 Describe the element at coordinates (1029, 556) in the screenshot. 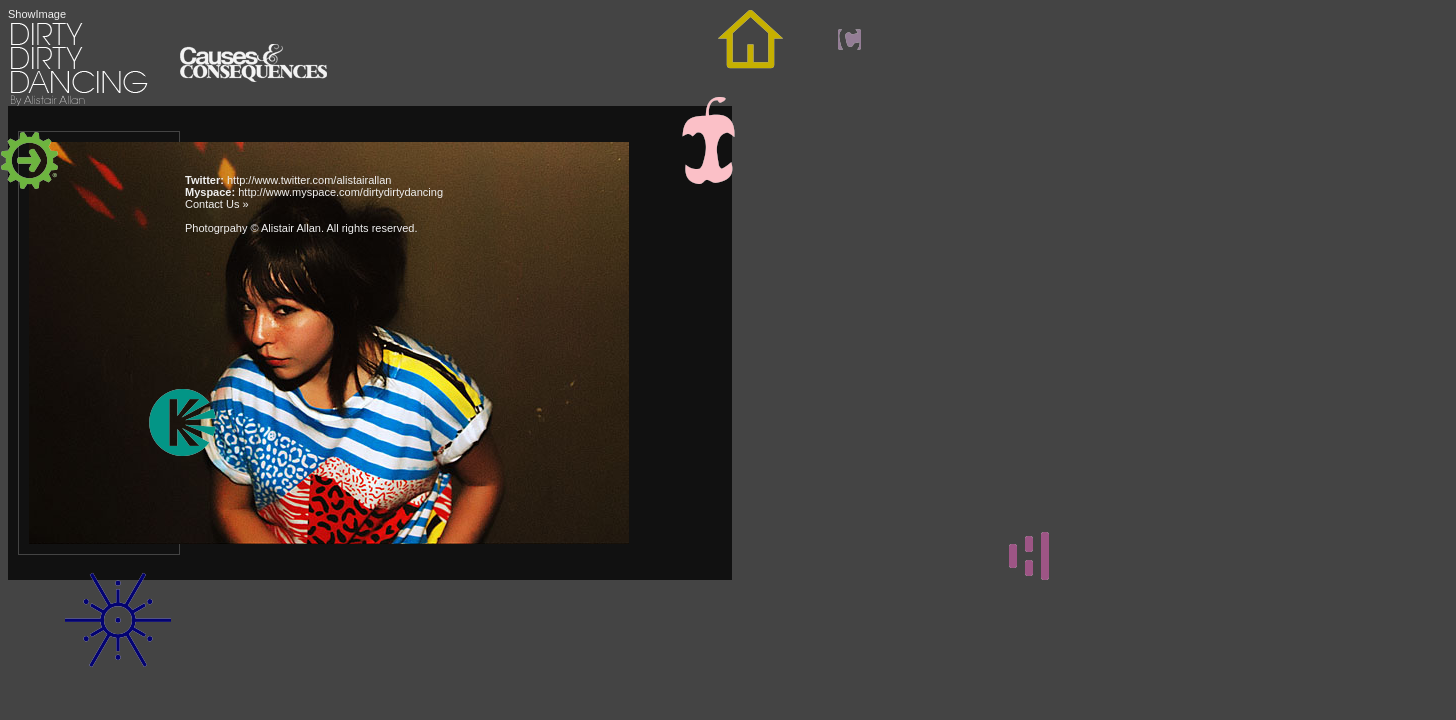

I see `open hyperskill learning platform` at that location.